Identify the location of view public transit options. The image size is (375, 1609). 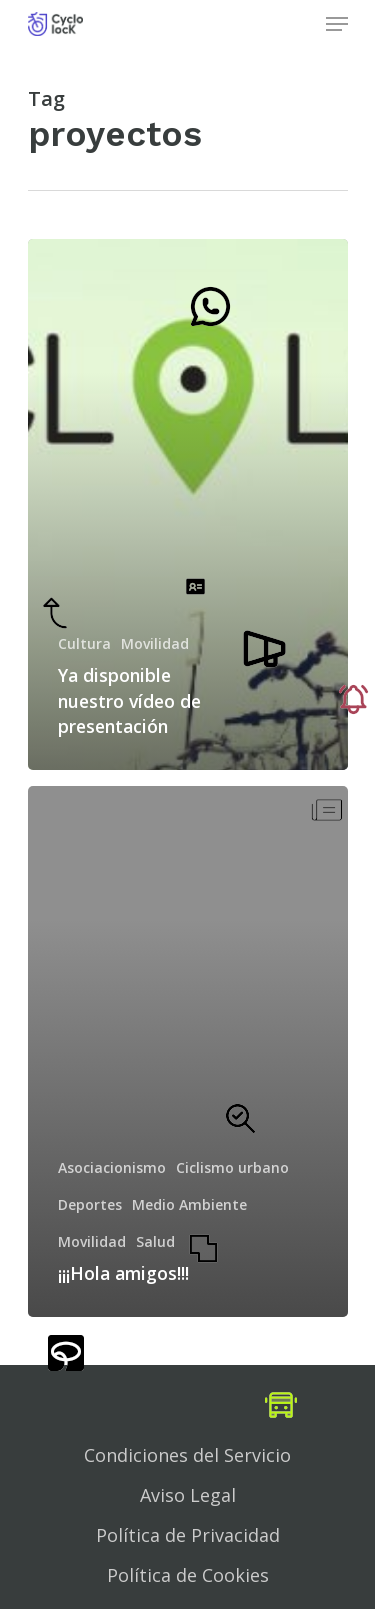
(281, 1405).